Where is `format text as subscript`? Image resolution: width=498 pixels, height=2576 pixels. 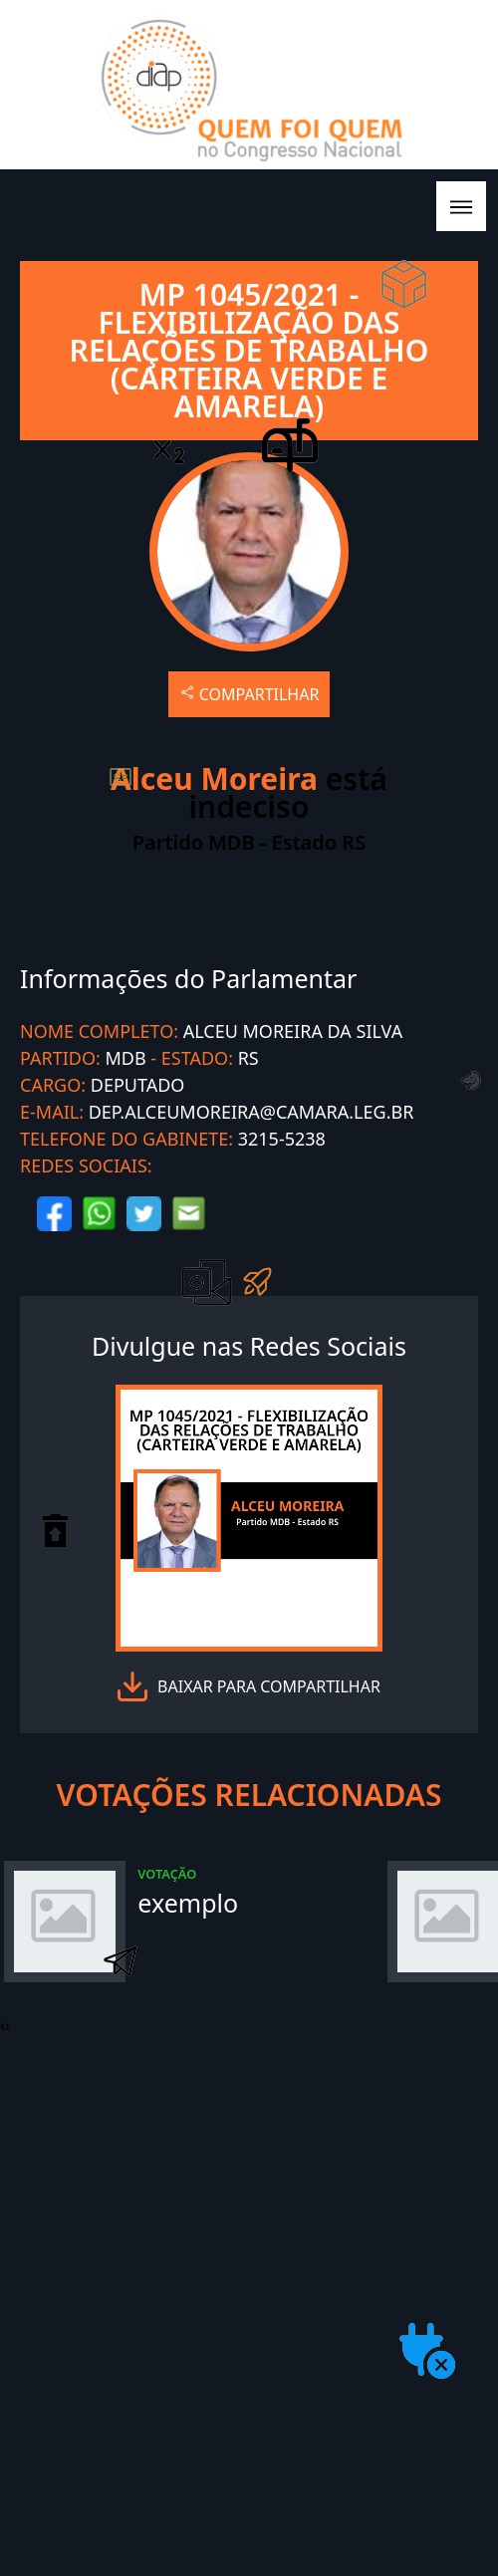
format text as subscript is located at coordinates (167, 451).